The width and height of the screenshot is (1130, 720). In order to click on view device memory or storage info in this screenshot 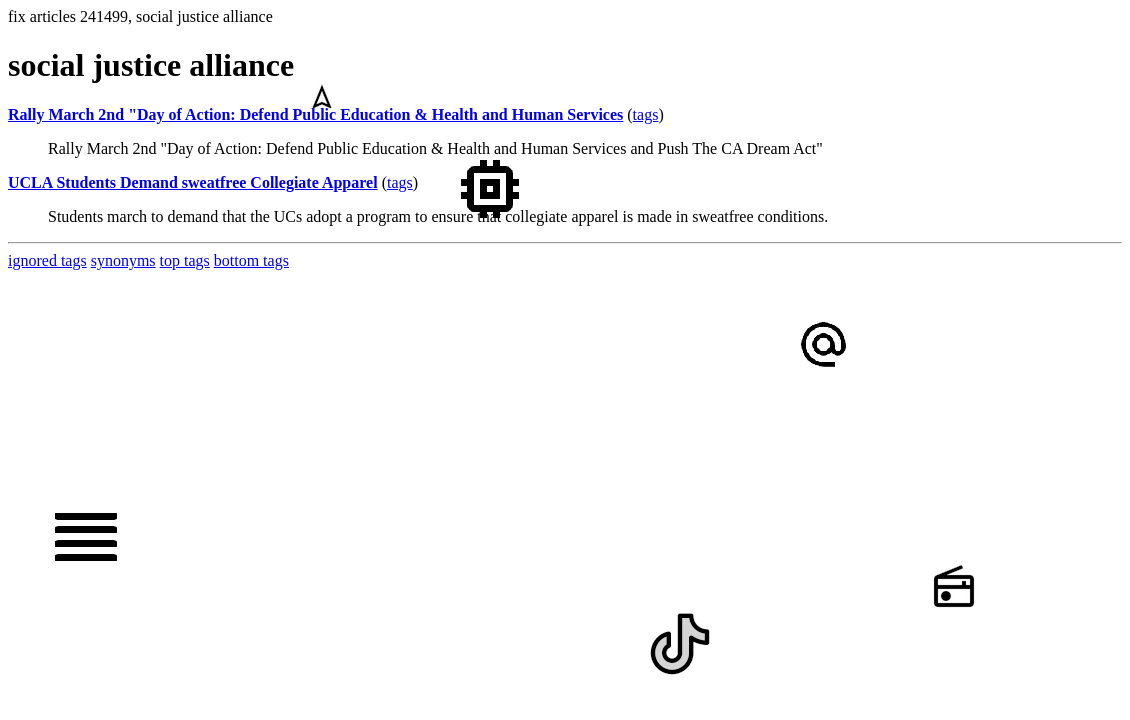, I will do `click(490, 189)`.